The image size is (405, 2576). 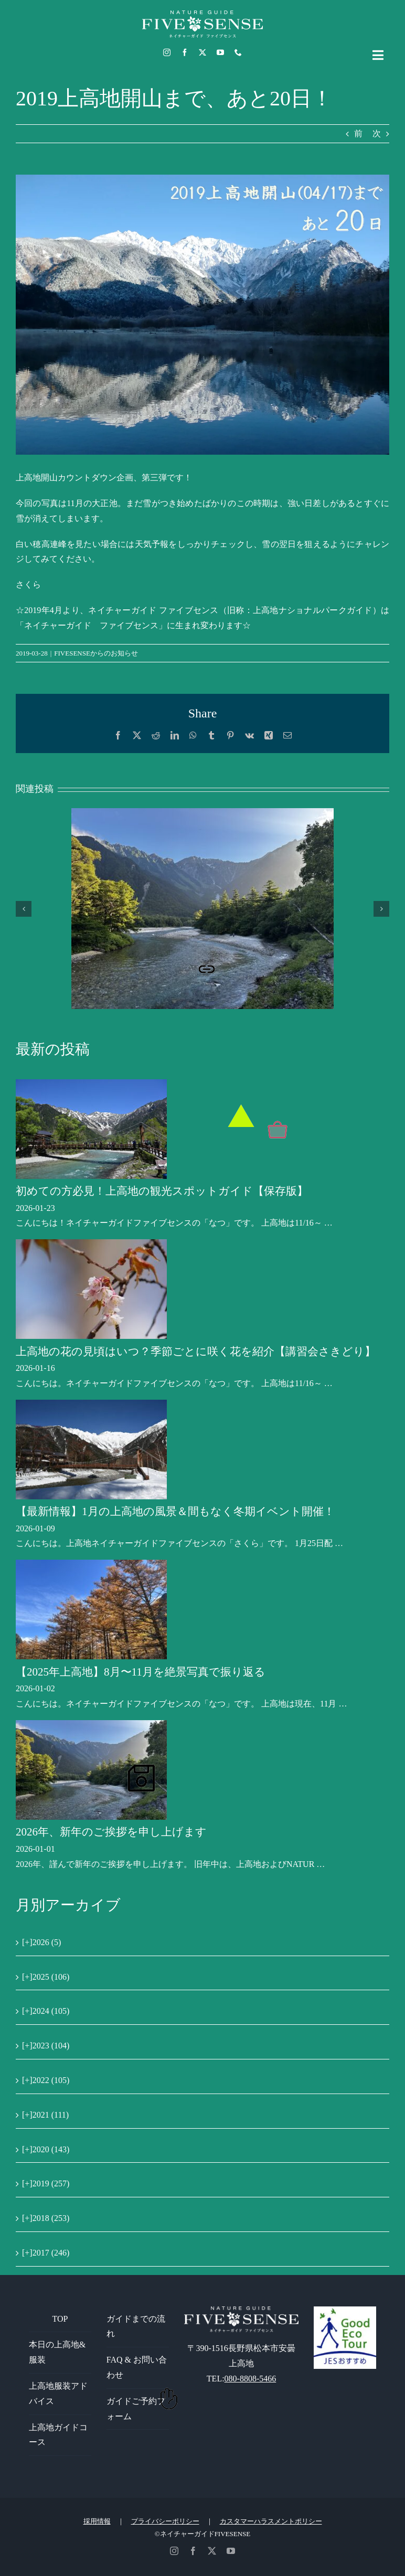 What do you see at coordinates (207, 969) in the screenshot?
I see `copy link to clipboard` at bounding box center [207, 969].